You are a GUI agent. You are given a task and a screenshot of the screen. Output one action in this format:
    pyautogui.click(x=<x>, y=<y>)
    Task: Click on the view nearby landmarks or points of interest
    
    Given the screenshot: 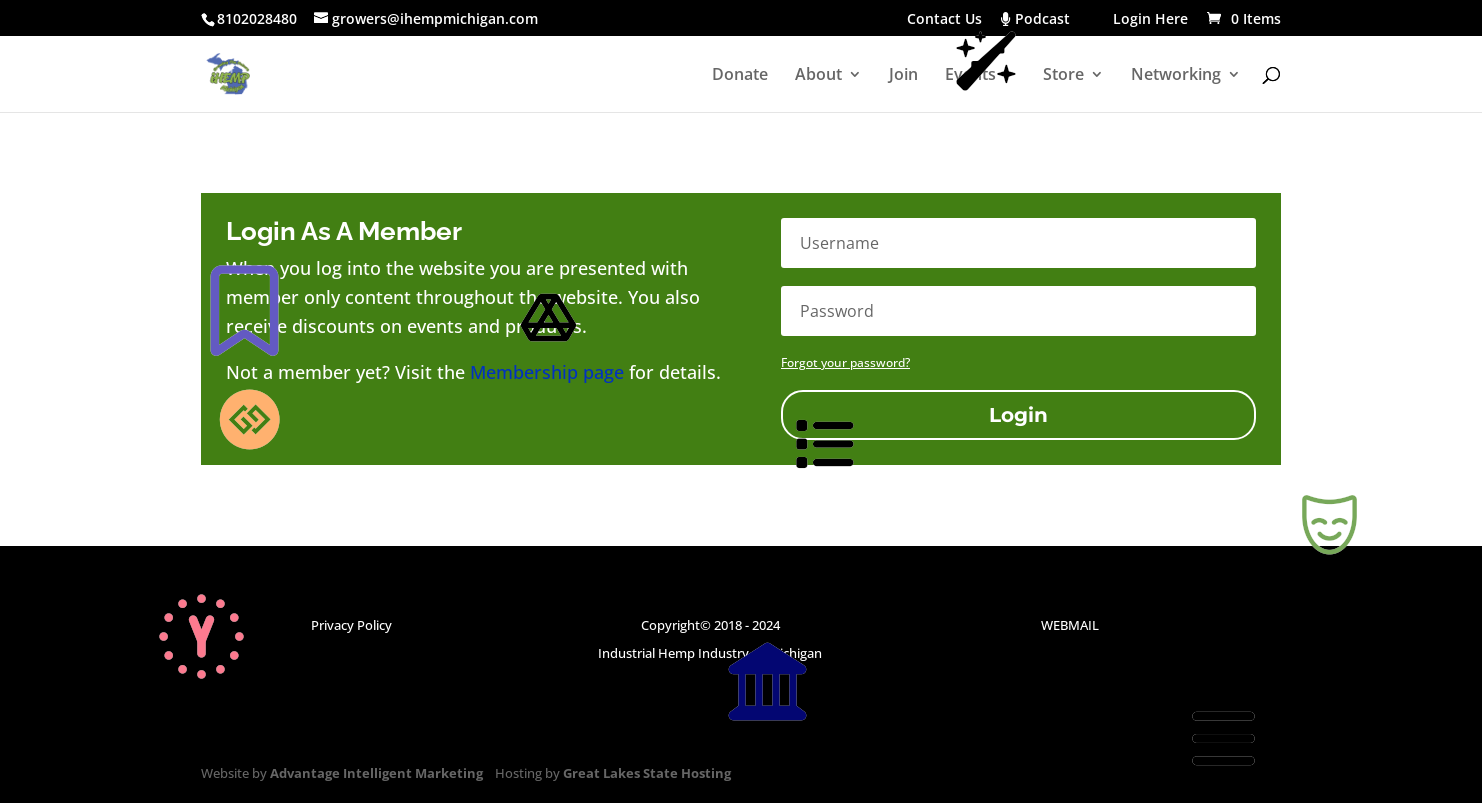 What is the action you would take?
    pyautogui.click(x=767, y=681)
    